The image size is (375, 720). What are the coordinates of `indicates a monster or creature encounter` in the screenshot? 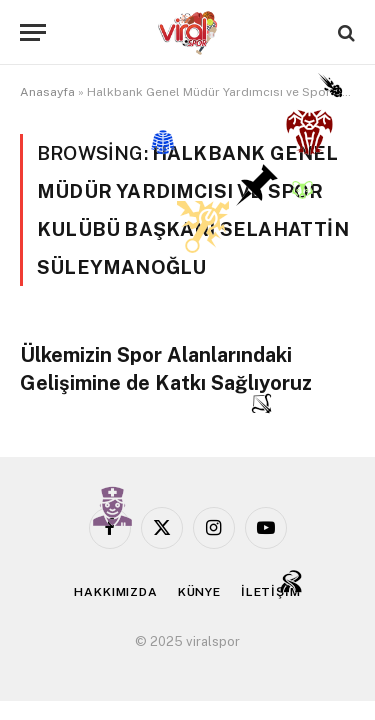 It's located at (291, 581).